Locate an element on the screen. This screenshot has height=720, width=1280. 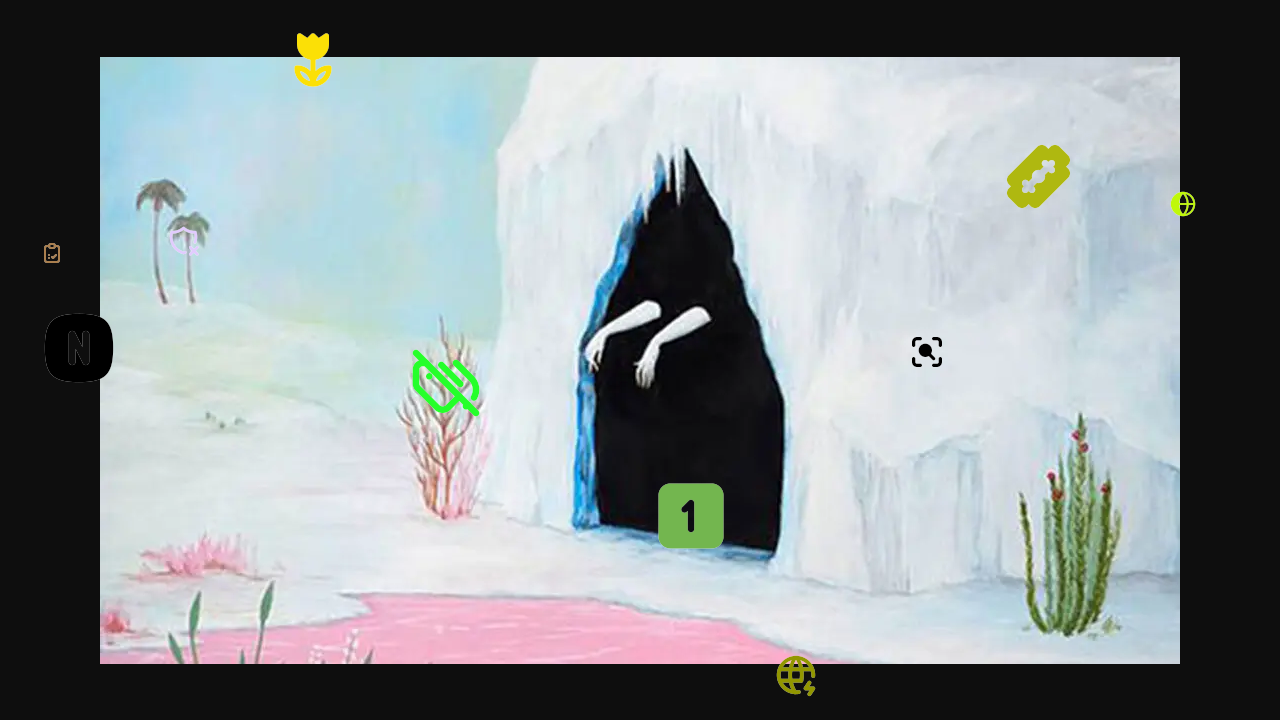
razor blade tool icon is located at coordinates (1038, 176).